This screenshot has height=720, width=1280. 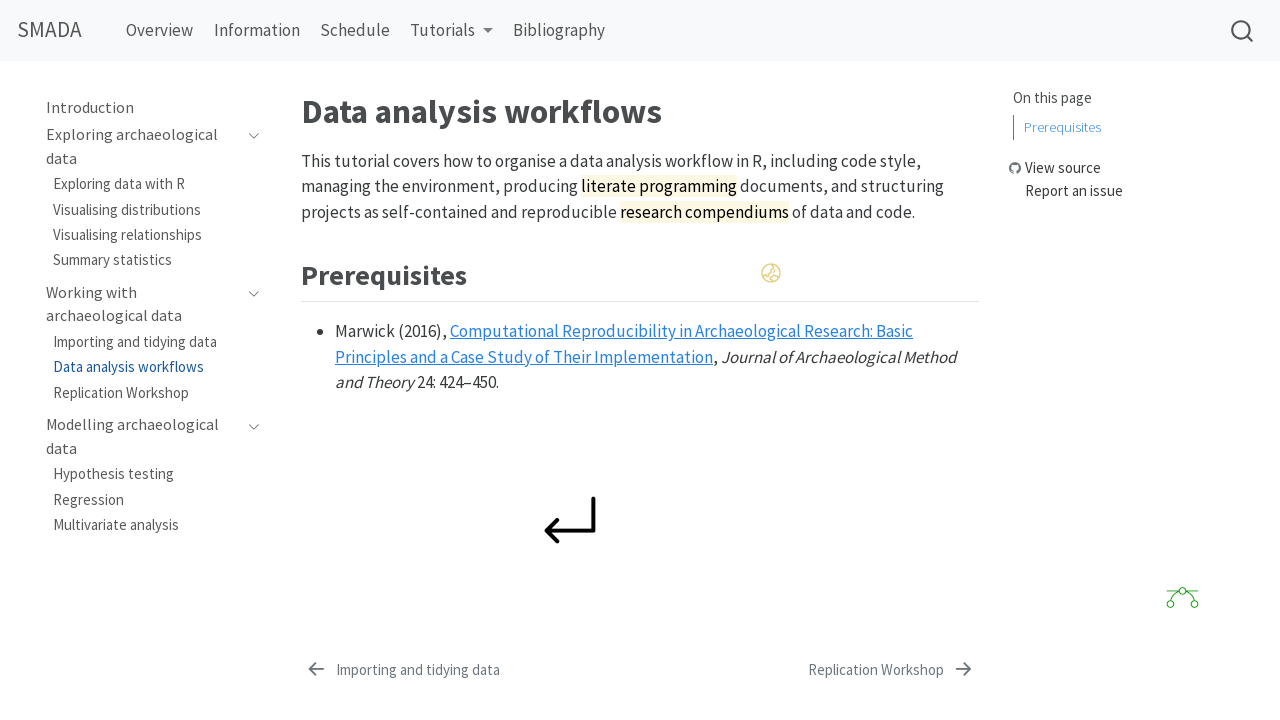 I want to click on switch to asia-australia region, so click(x=771, y=273).